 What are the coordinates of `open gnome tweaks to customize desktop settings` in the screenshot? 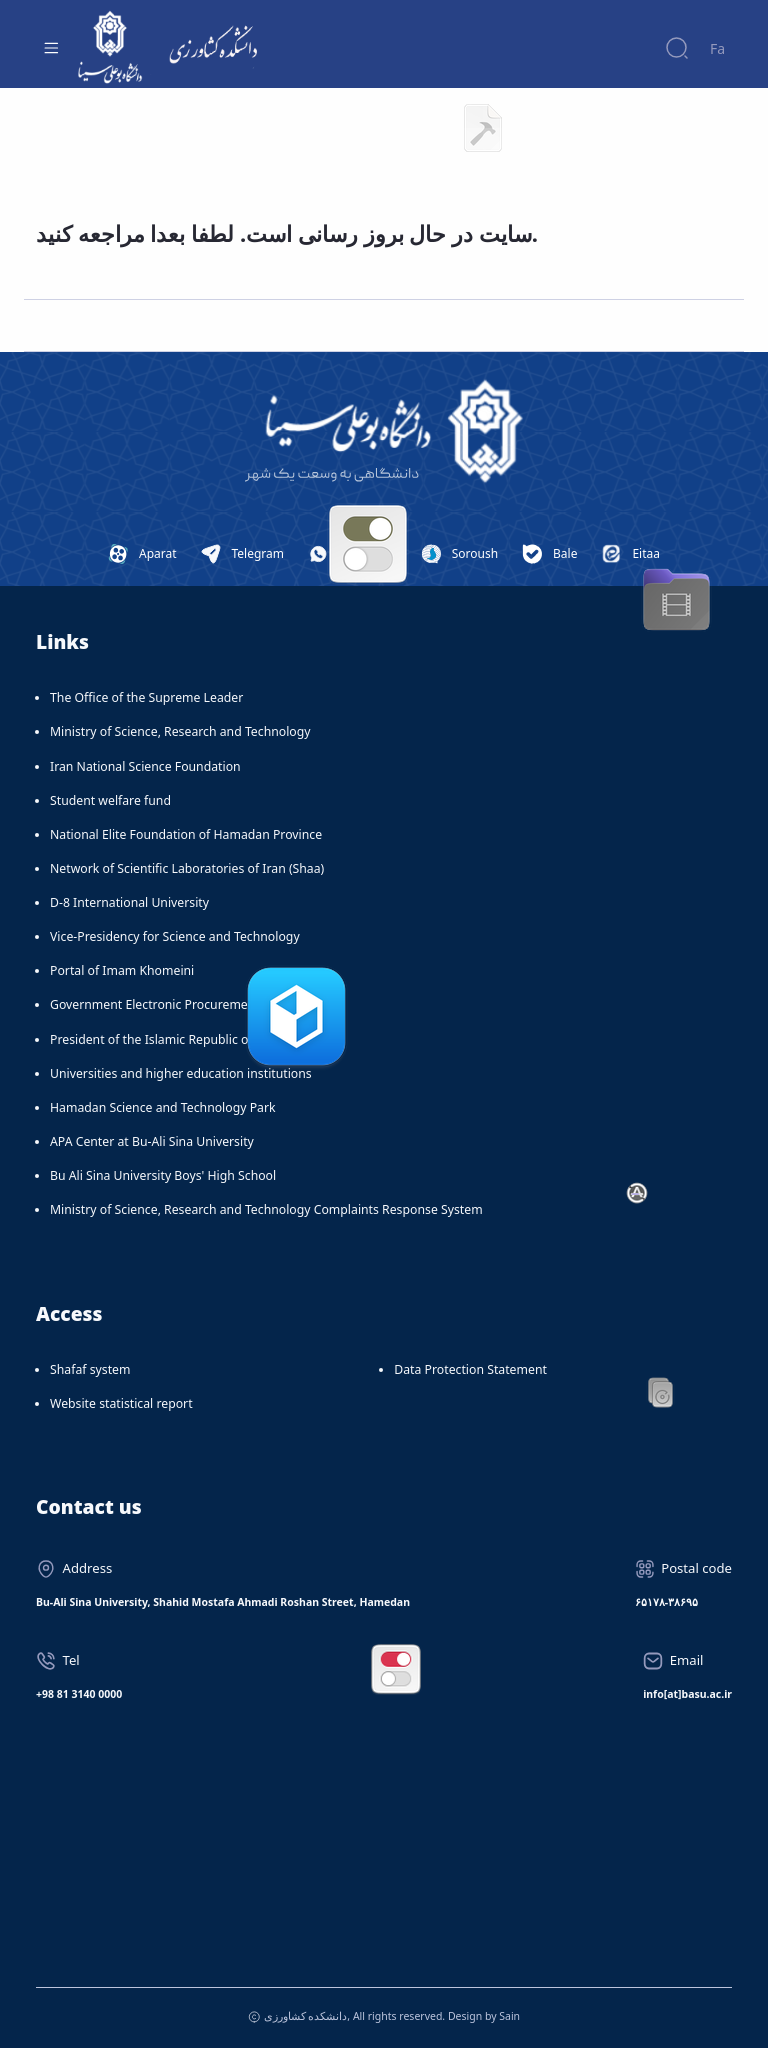 It's located at (368, 544).